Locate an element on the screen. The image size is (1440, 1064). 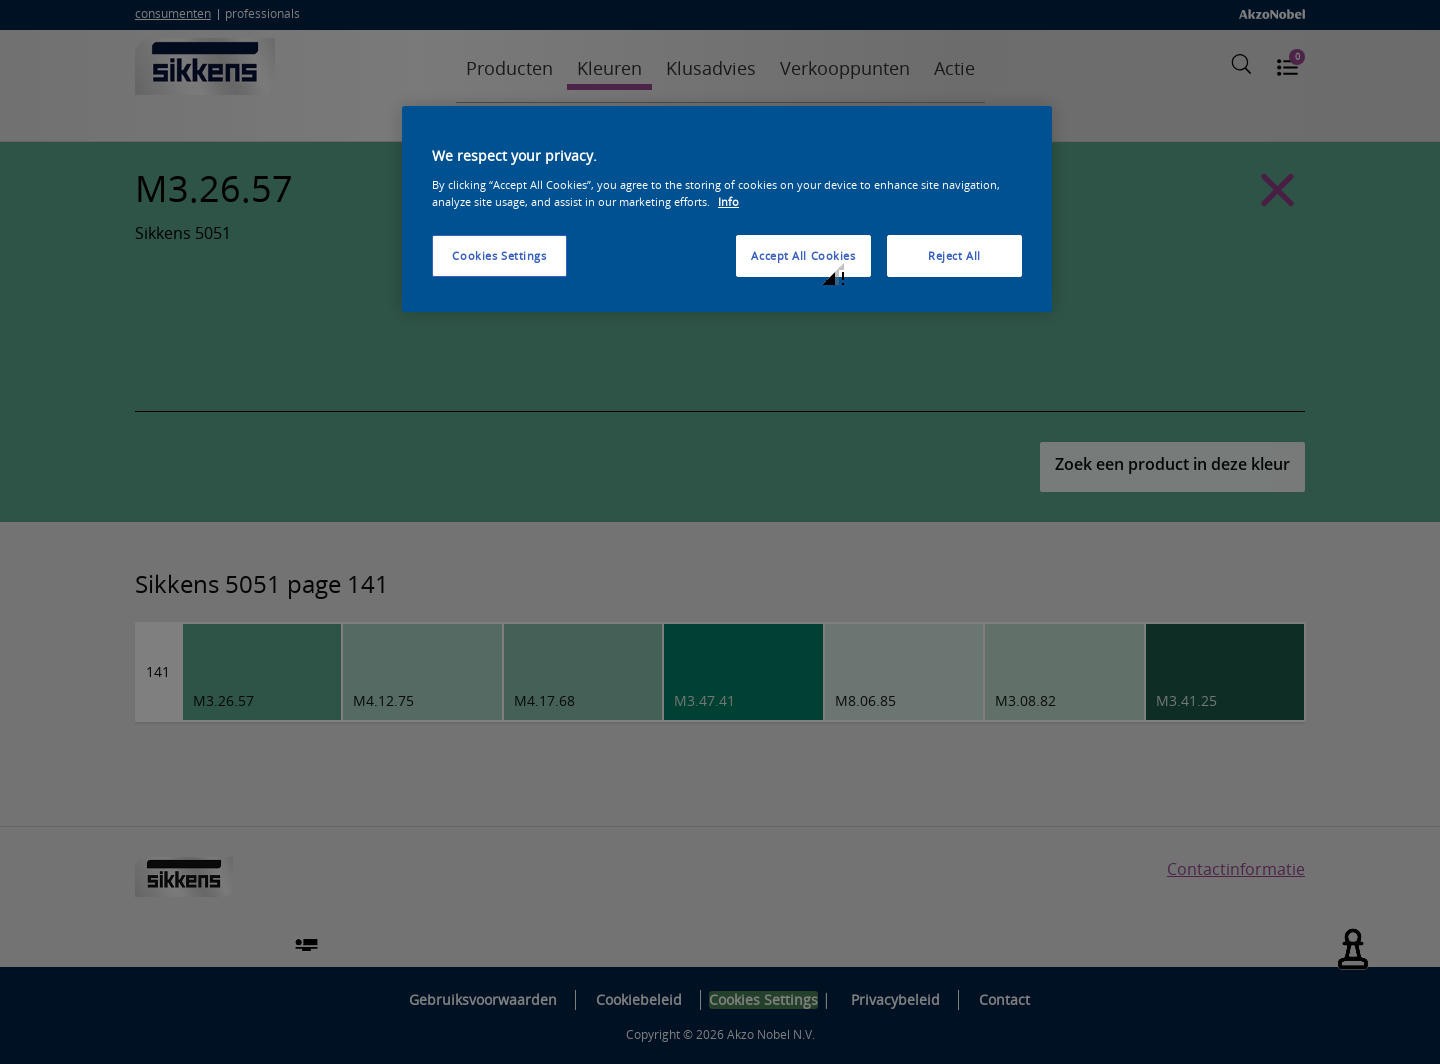
play chess or board games is located at coordinates (1353, 950).